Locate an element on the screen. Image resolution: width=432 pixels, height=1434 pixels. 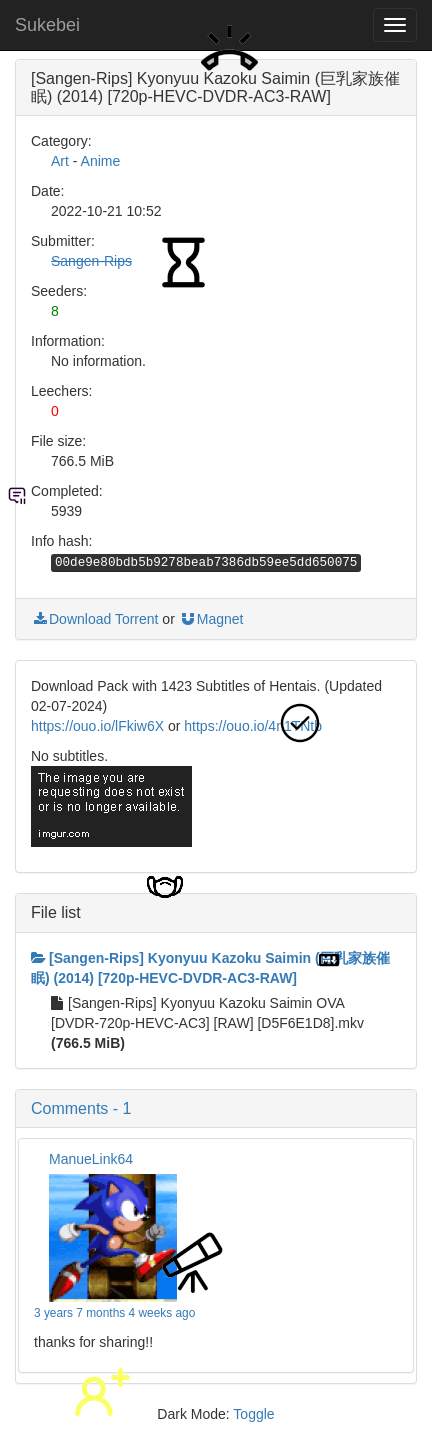
explore or discover new content is located at coordinates (193, 1261).